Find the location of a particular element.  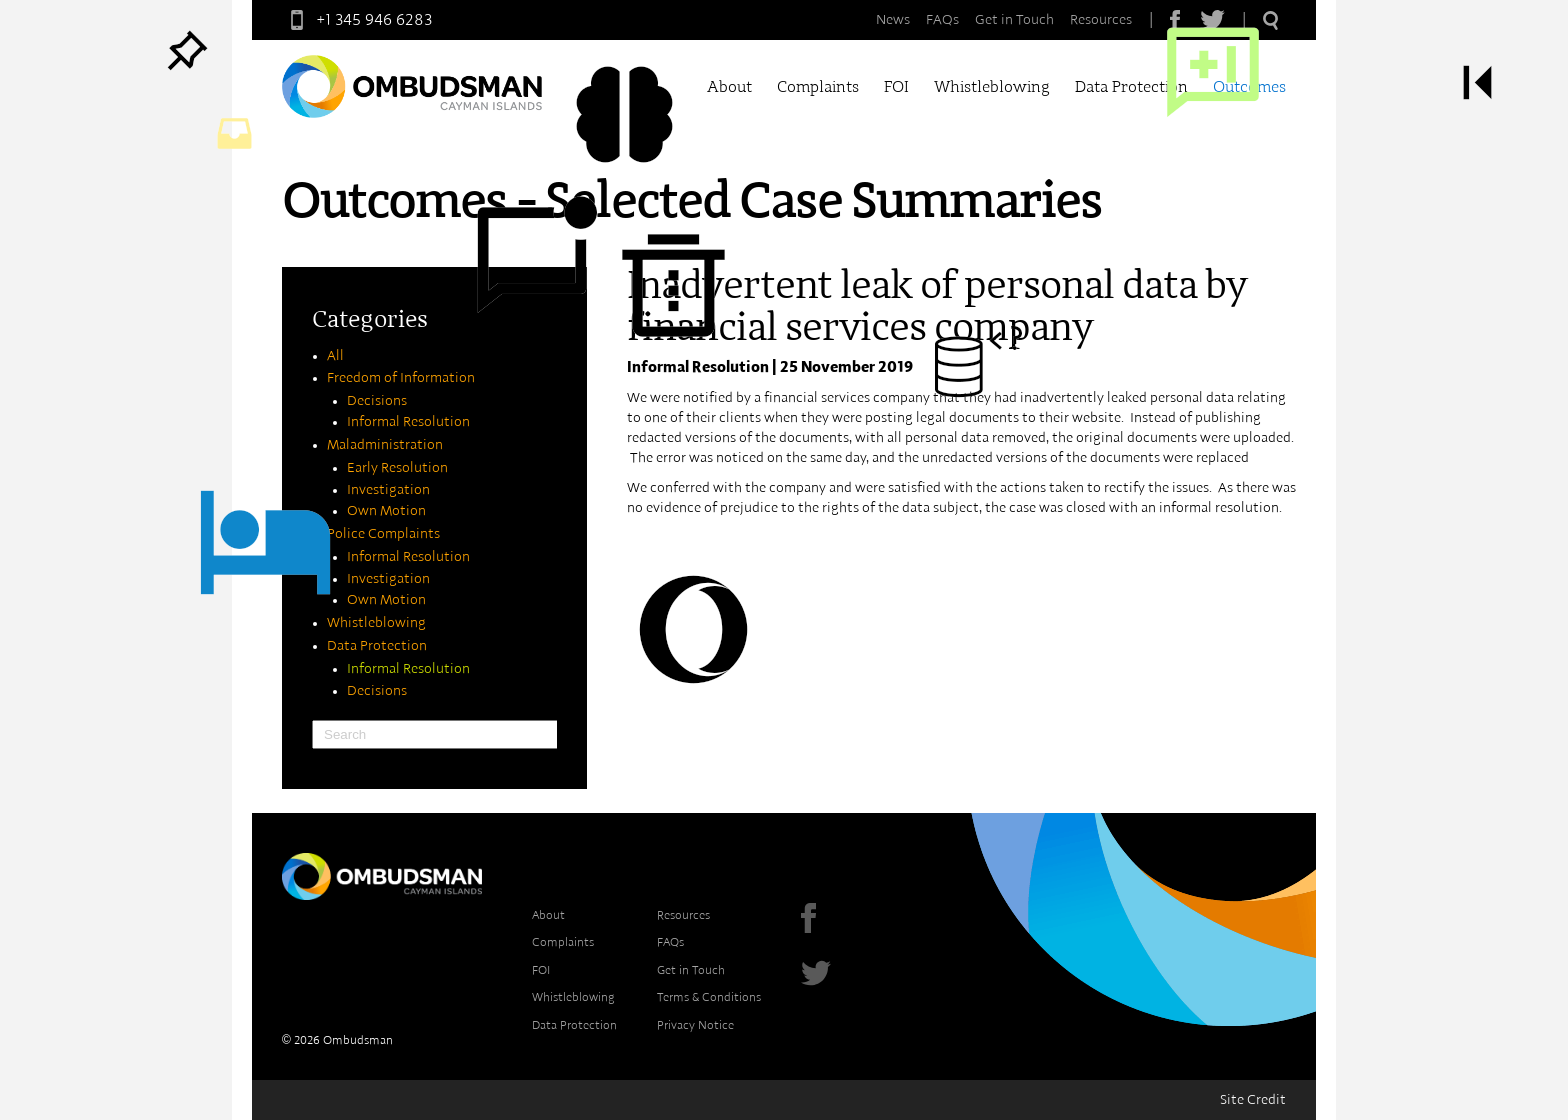

skip to previous track is located at coordinates (1477, 82).